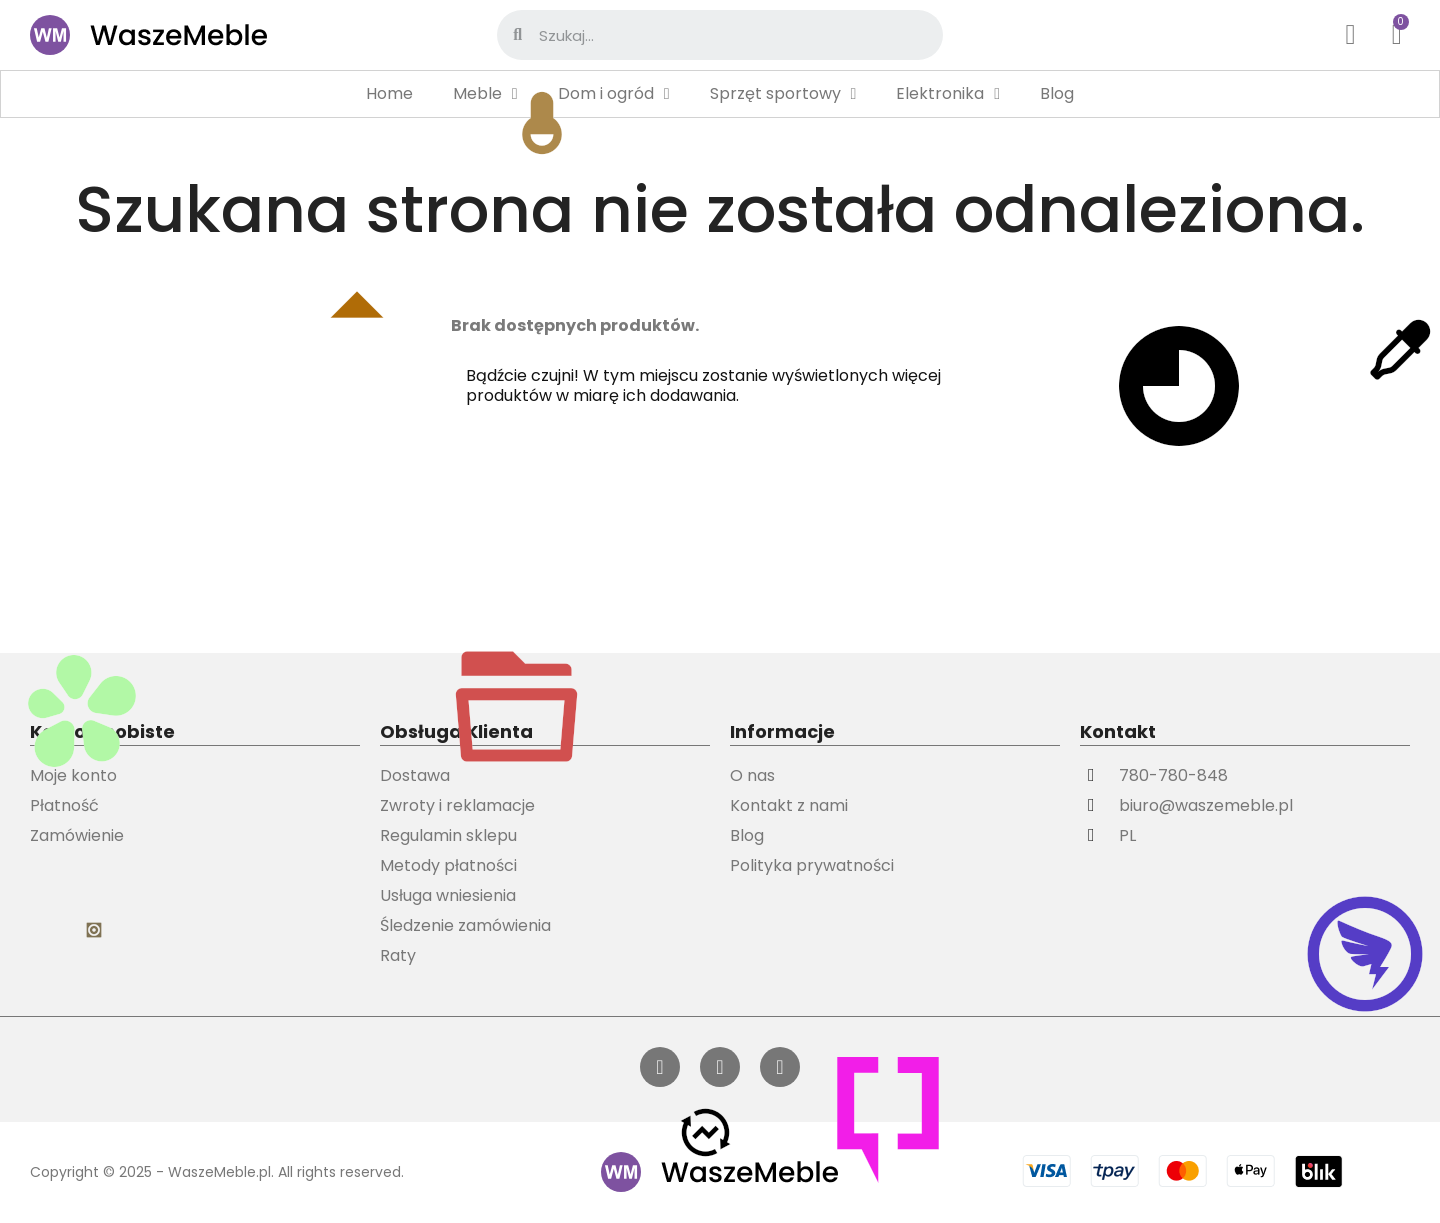  I want to click on open DingTalk app, so click(1365, 954).